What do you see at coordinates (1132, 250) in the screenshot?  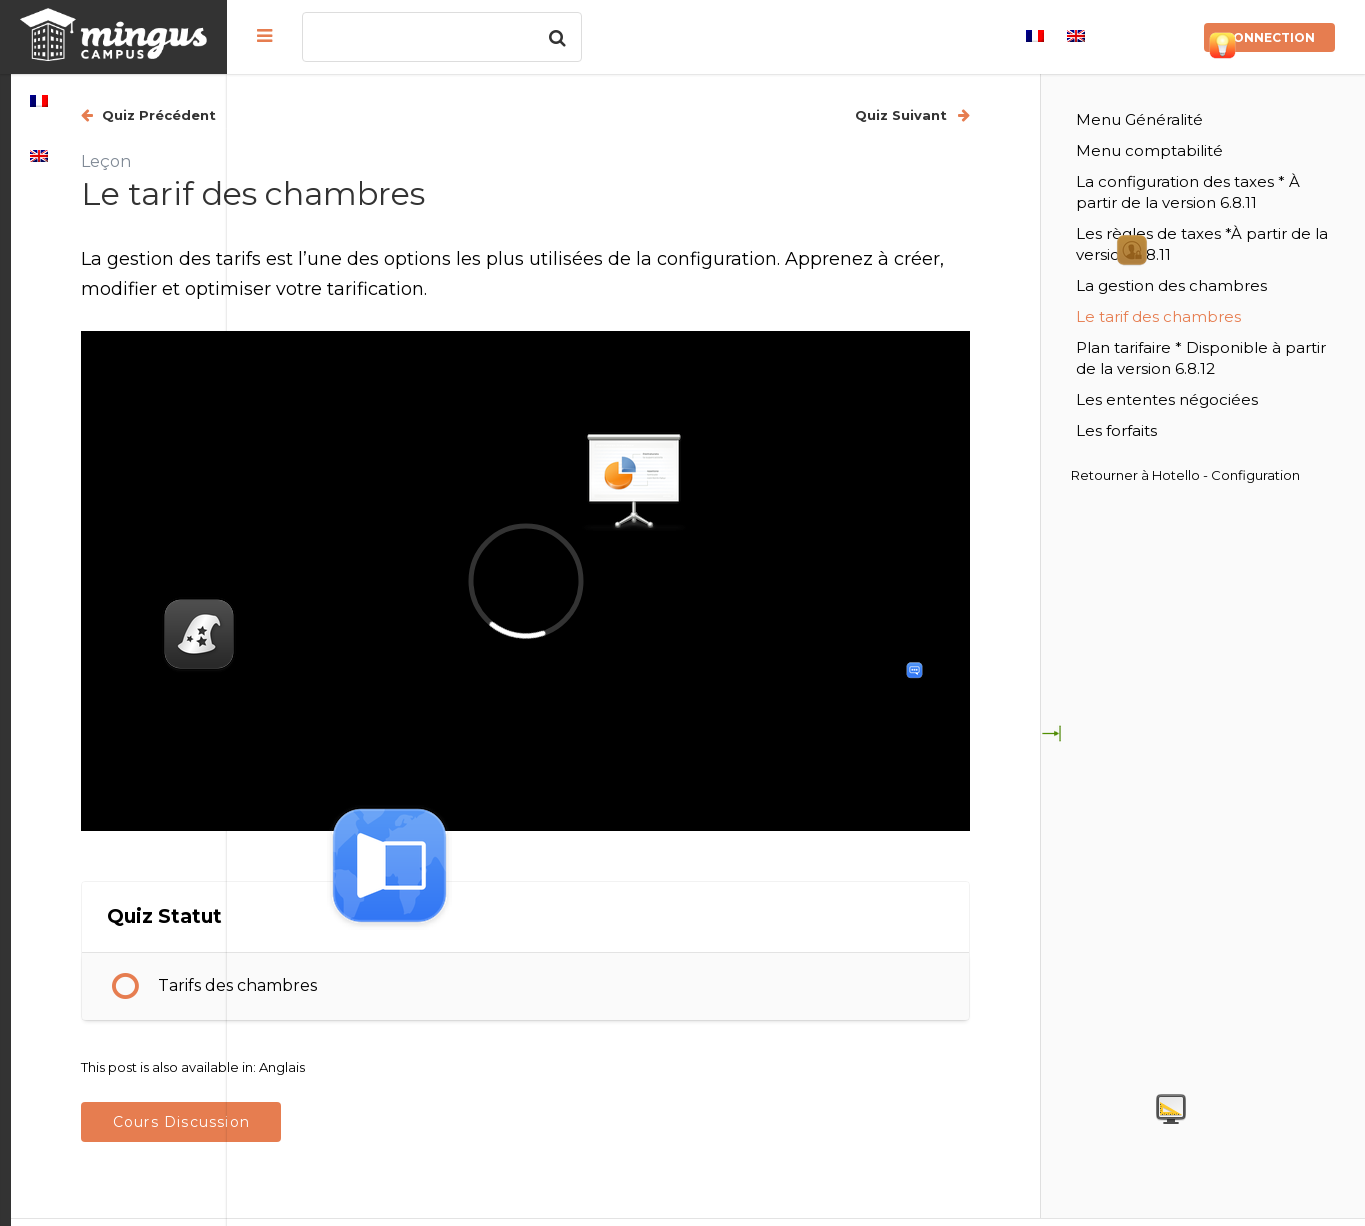 I see `configure network information service (NIS) settings` at bounding box center [1132, 250].